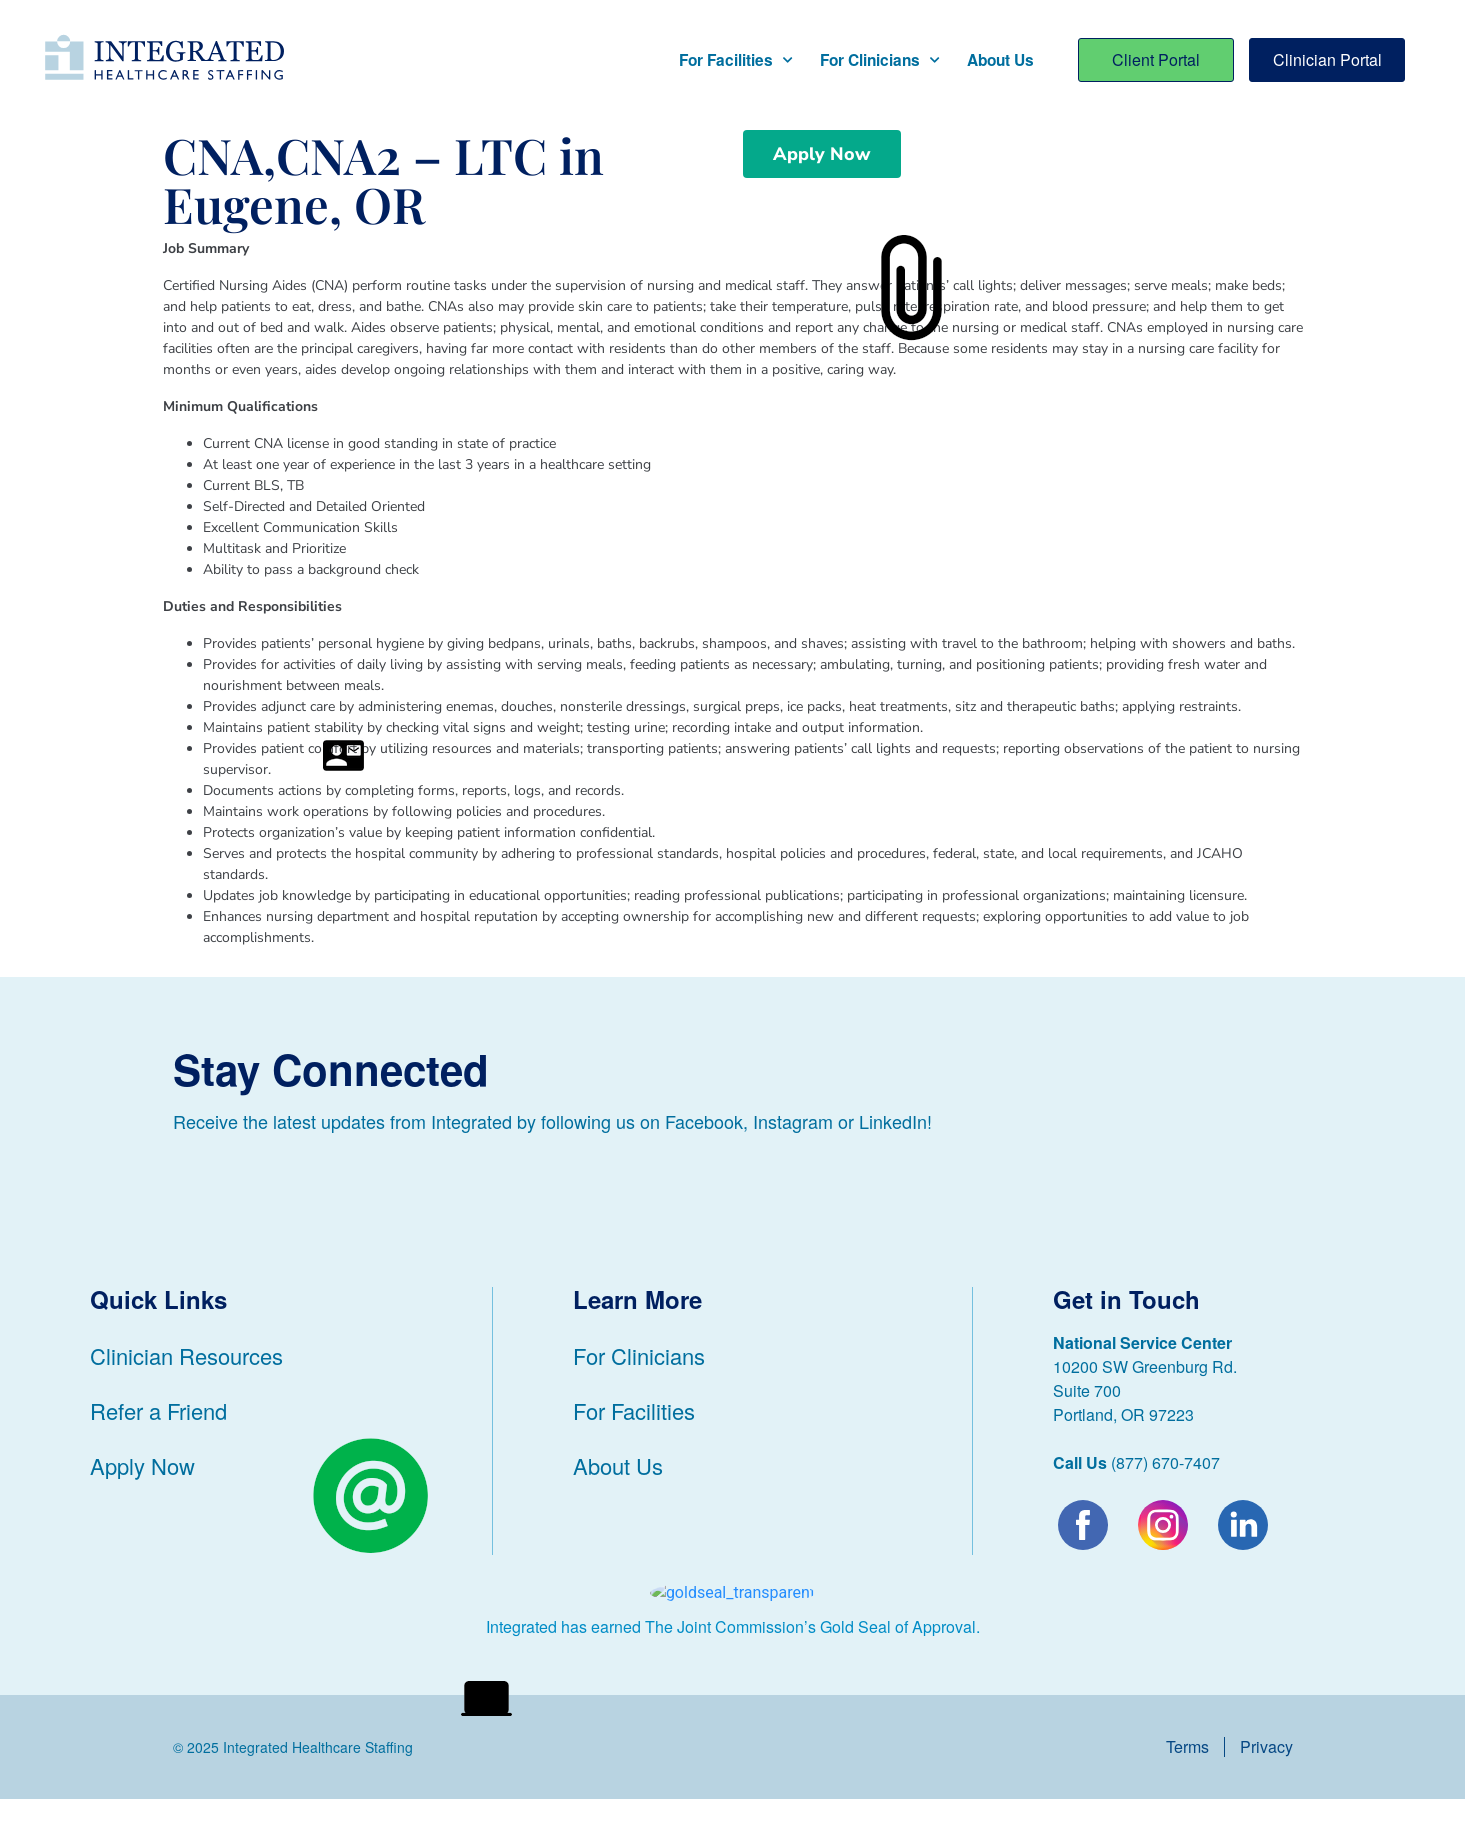 Image resolution: width=1465 pixels, height=1834 pixels. I want to click on access email or contact options, so click(370, 1495).